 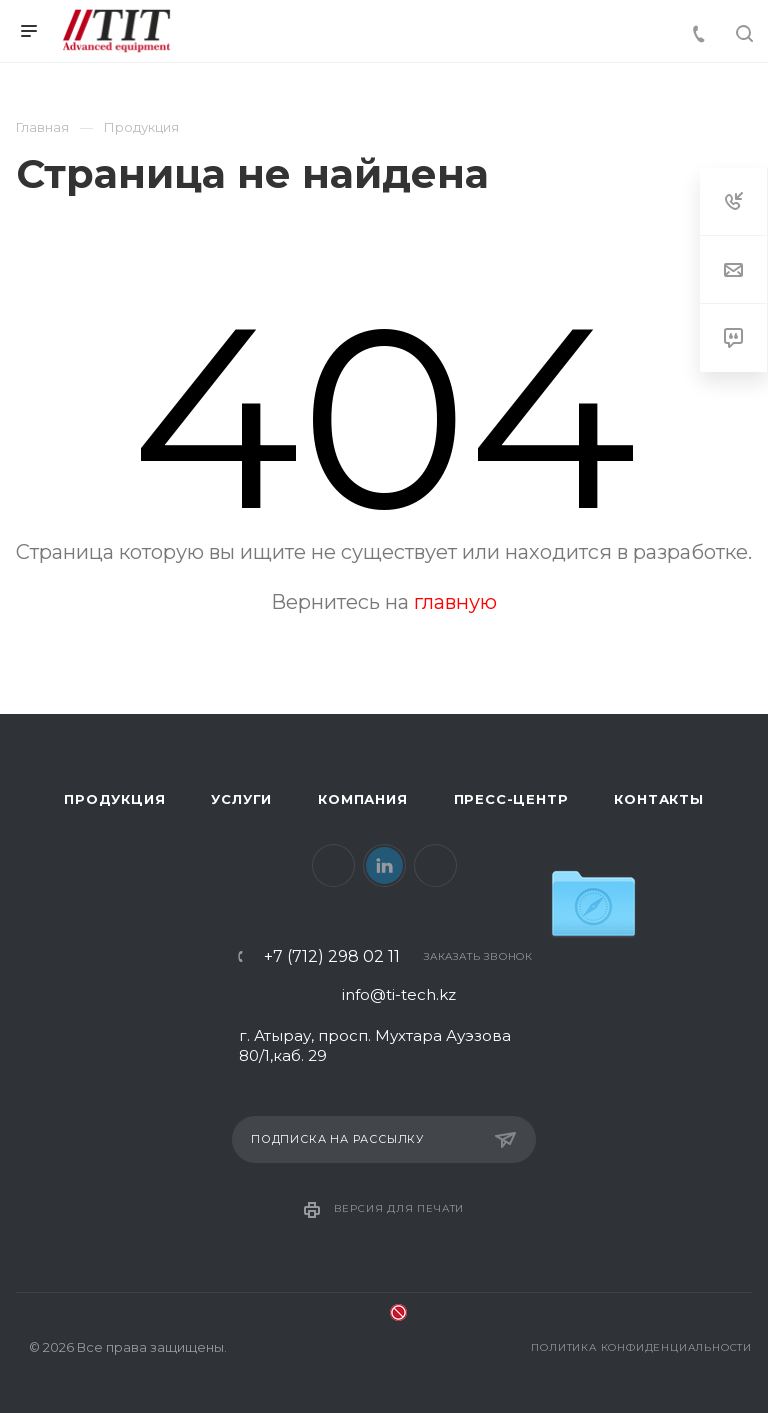 What do you see at coordinates (593, 903) in the screenshot?
I see `access your local web server files` at bounding box center [593, 903].